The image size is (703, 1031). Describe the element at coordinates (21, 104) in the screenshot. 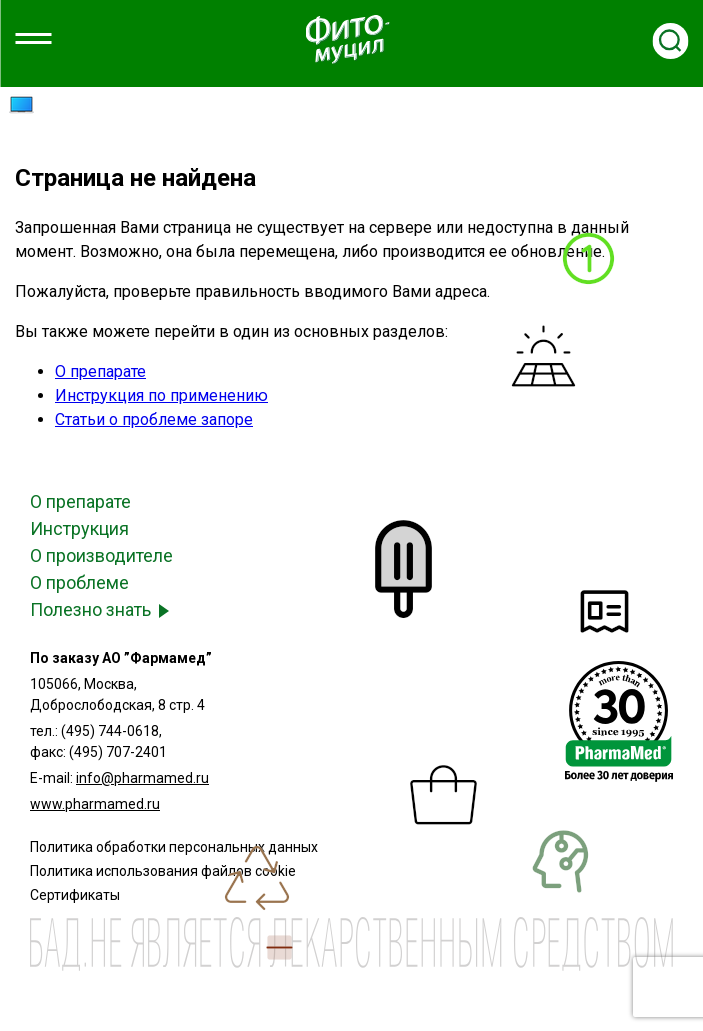

I see `laptop or portable computer device` at that location.